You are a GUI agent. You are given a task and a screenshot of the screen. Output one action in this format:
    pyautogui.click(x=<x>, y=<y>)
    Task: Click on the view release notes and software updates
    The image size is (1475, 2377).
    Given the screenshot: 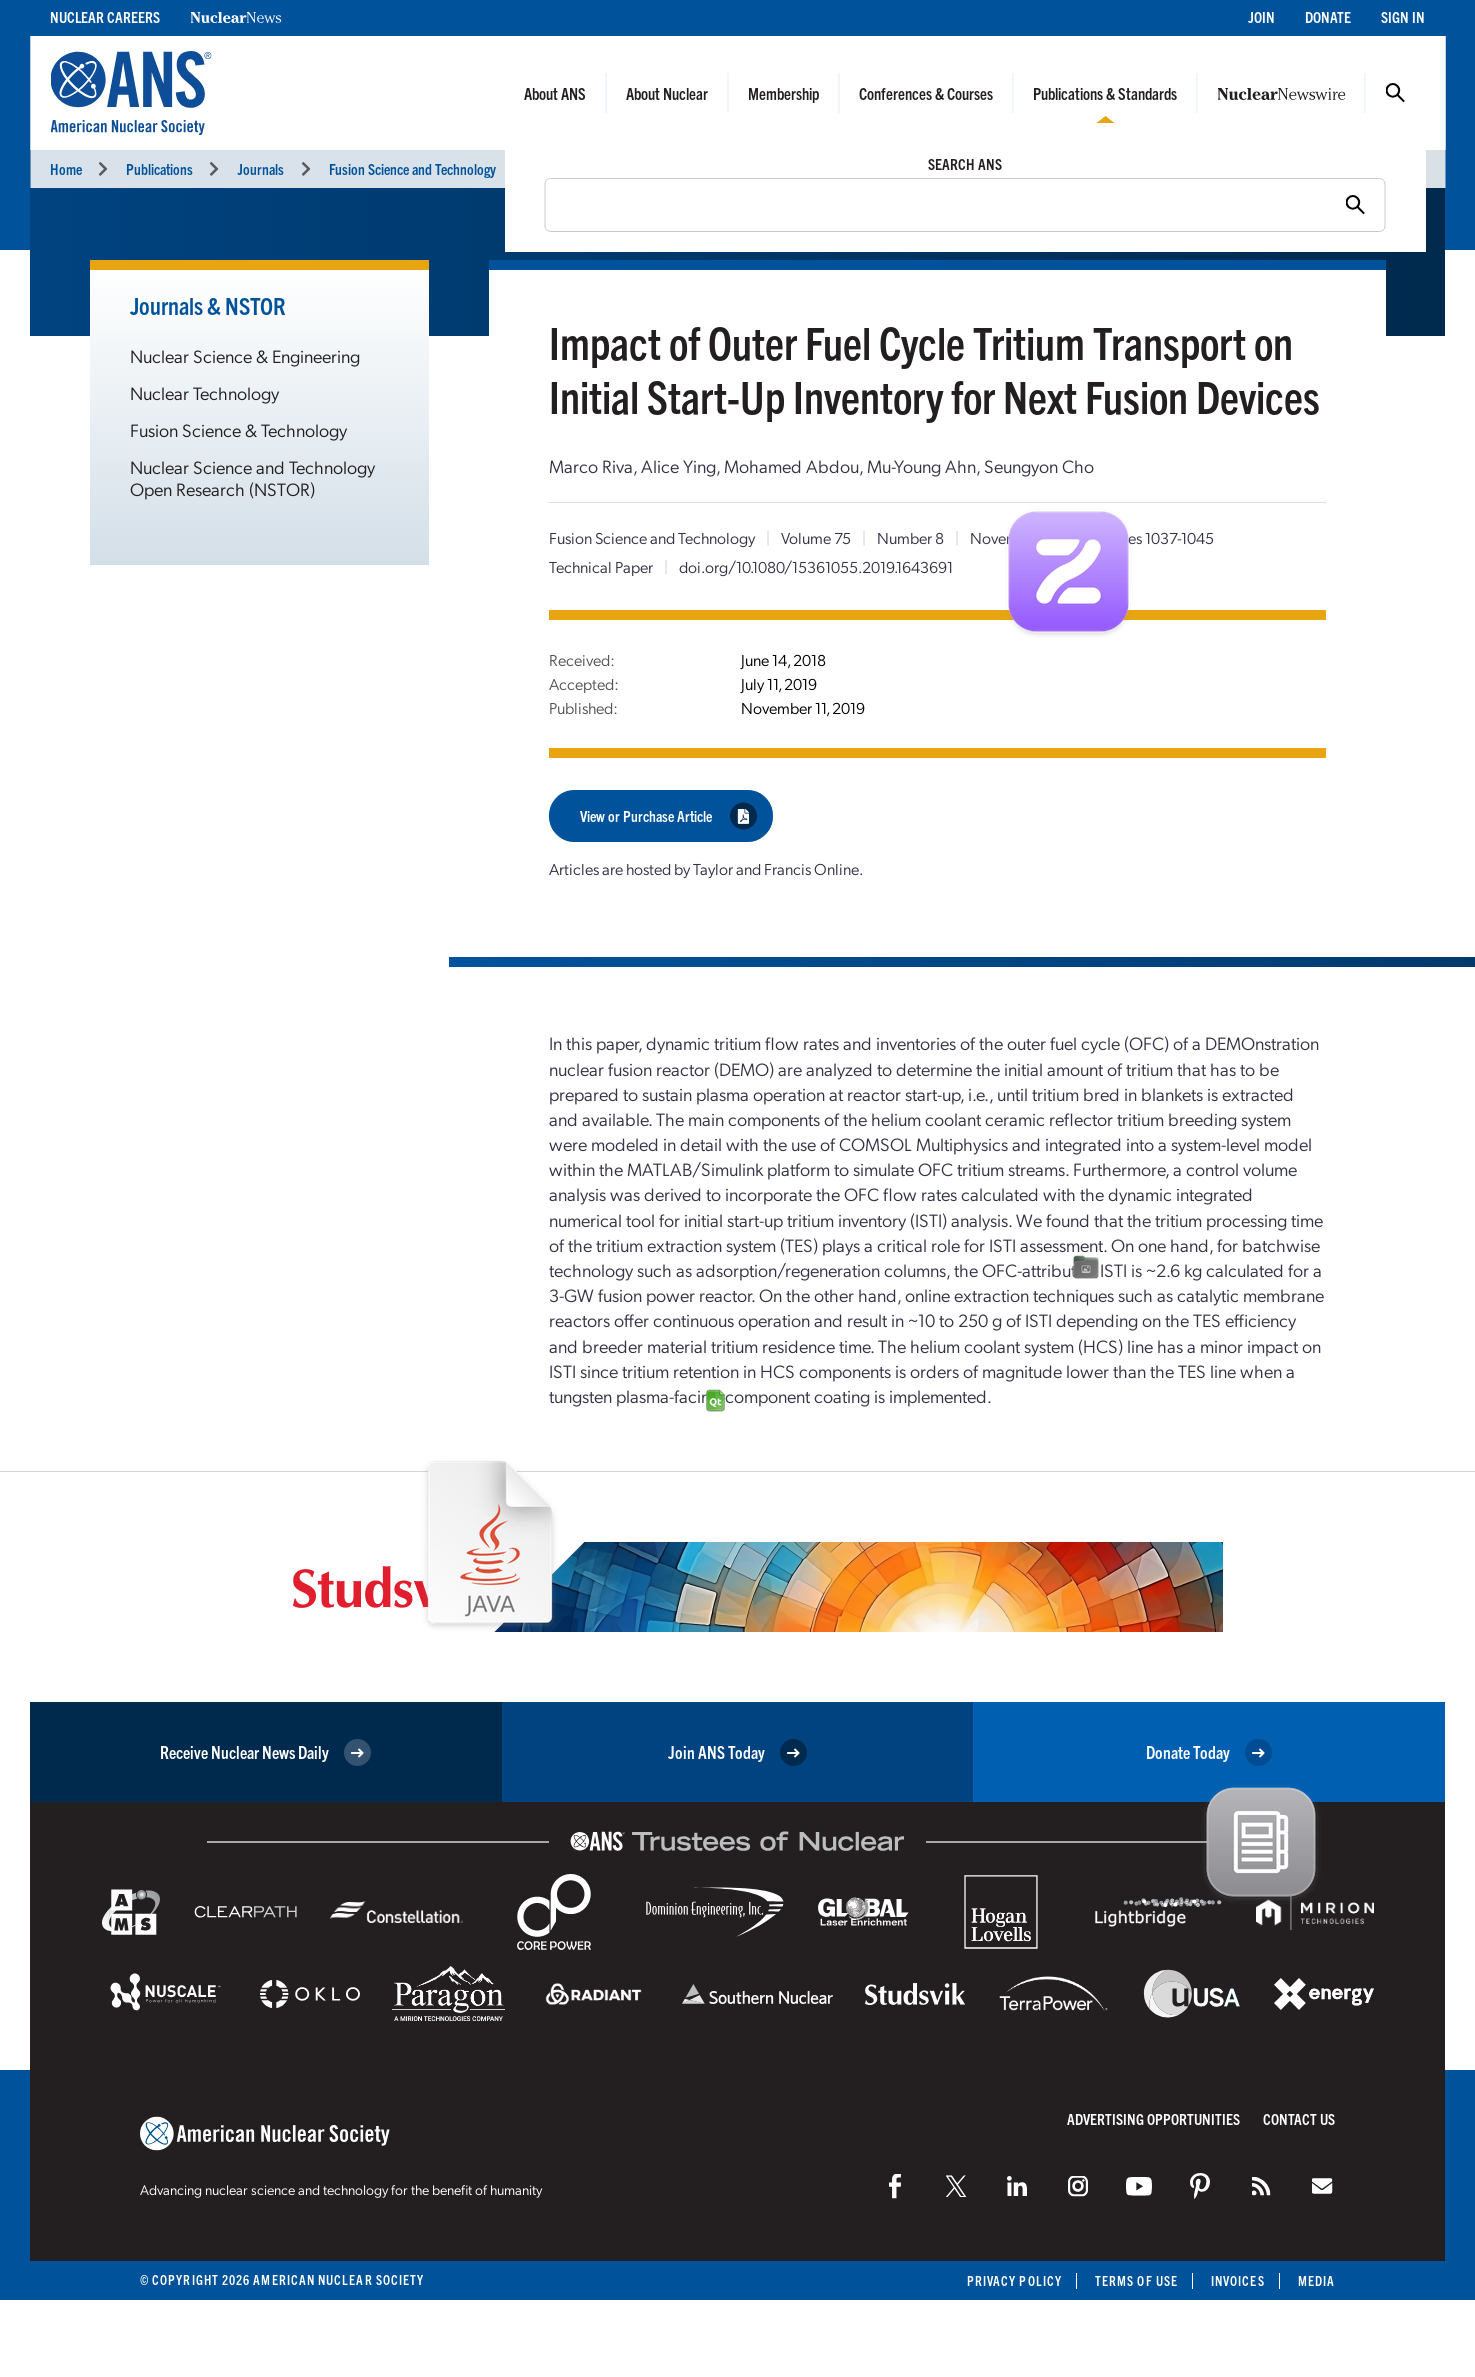 What is the action you would take?
    pyautogui.click(x=1261, y=1844)
    